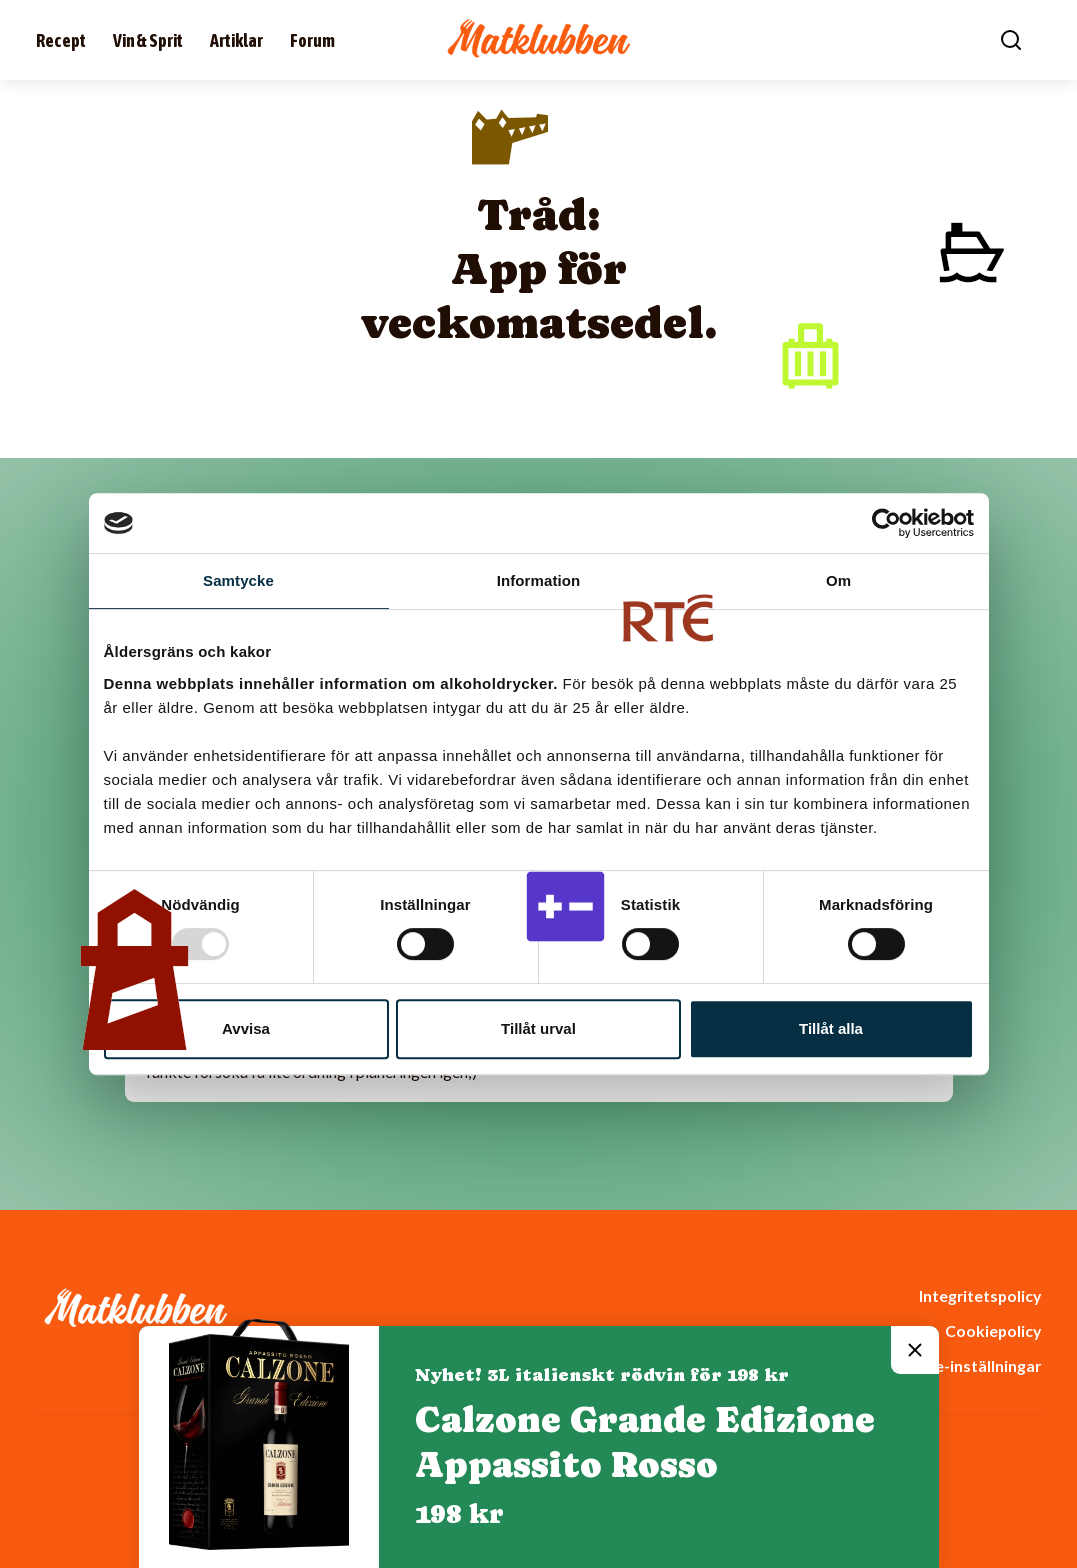 Image resolution: width=1077 pixels, height=1568 pixels. Describe the element at coordinates (668, 618) in the screenshot. I see `RTÉ (Raidió Teilifís Éireann) Irish public broadcaster logo` at that location.